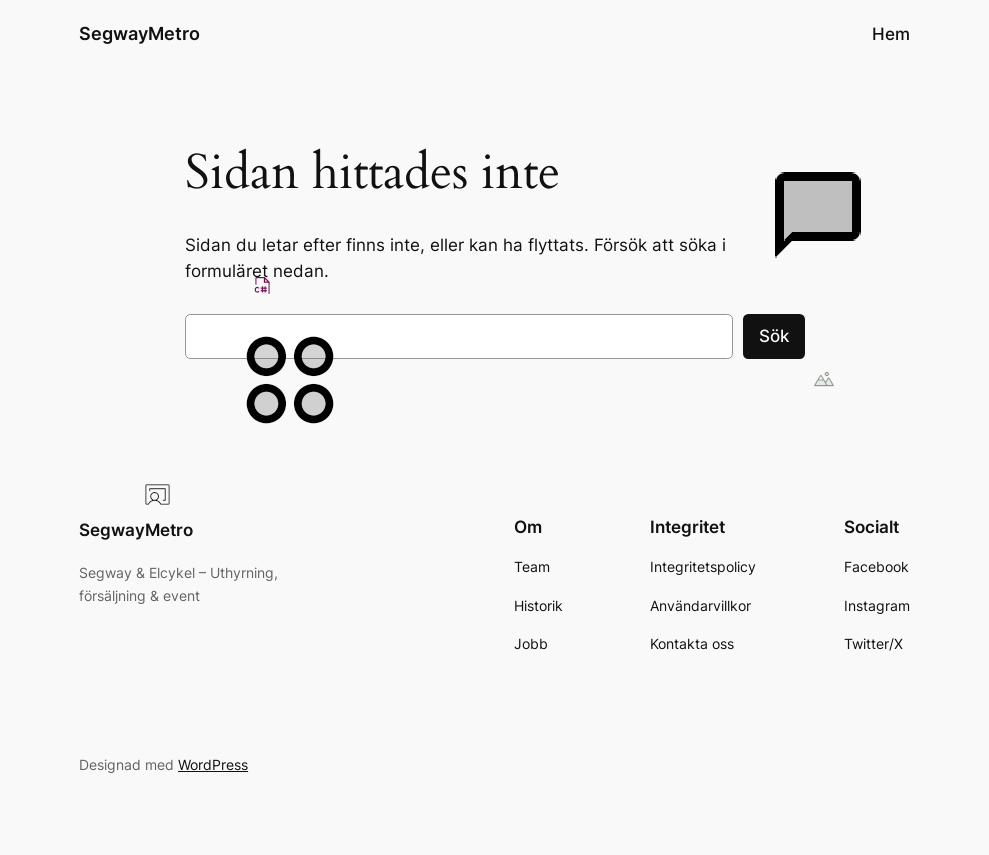 Image resolution: width=989 pixels, height=855 pixels. I want to click on open chat or messaging, so click(818, 215).